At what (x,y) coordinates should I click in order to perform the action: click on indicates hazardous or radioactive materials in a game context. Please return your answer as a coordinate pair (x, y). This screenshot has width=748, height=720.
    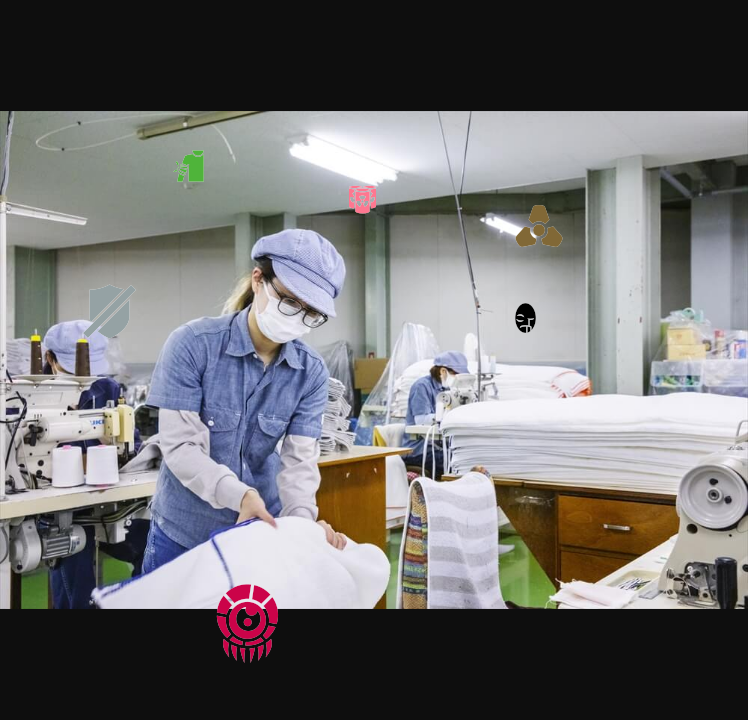
    Looking at the image, I should click on (362, 199).